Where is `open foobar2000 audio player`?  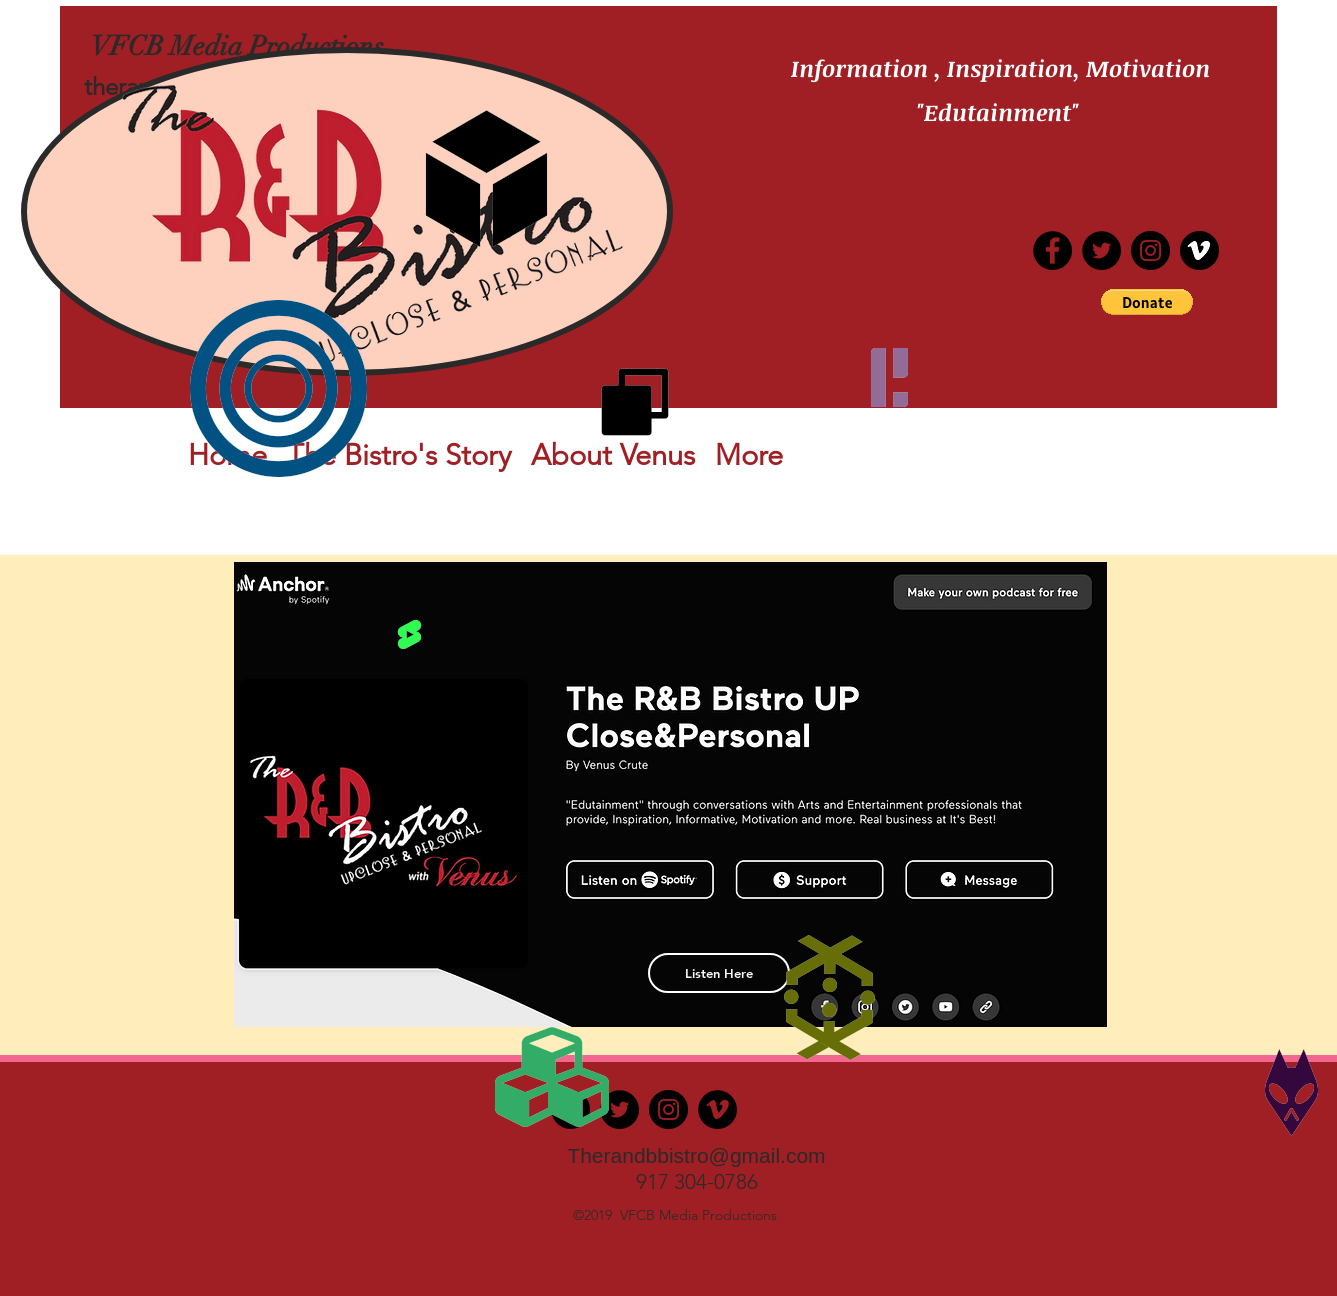
open foobar2000 audio player is located at coordinates (1291, 1092).